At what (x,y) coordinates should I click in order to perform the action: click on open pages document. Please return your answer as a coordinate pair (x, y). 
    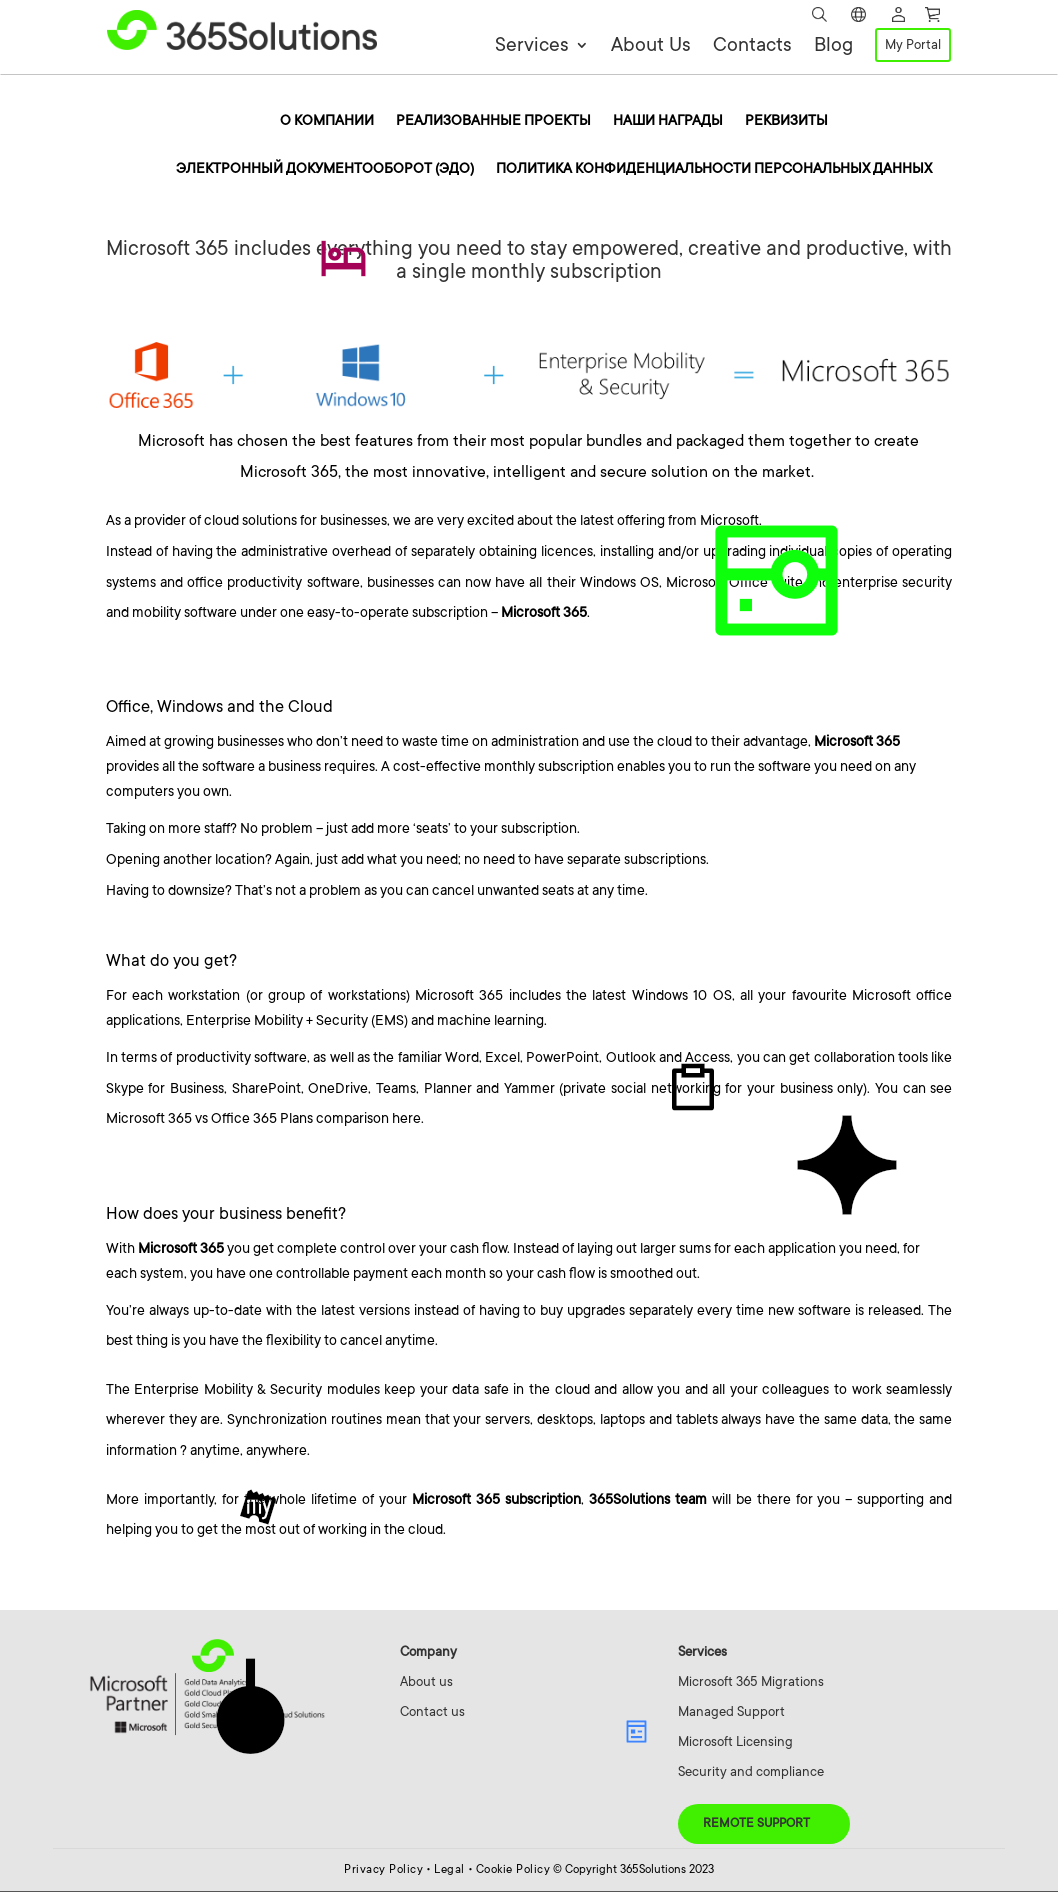
    Looking at the image, I should click on (636, 1731).